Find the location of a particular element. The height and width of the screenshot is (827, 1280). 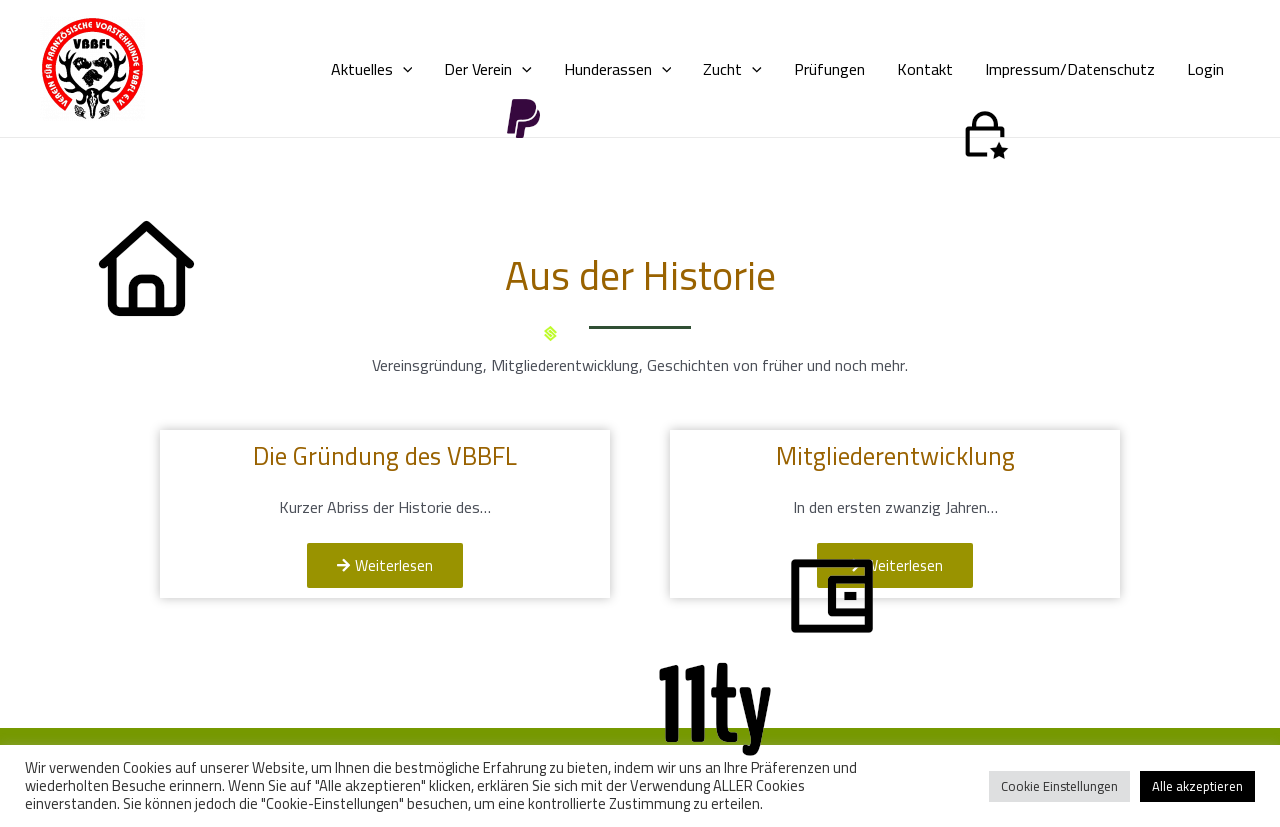

mark a password or credential as a favorite is located at coordinates (985, 135).